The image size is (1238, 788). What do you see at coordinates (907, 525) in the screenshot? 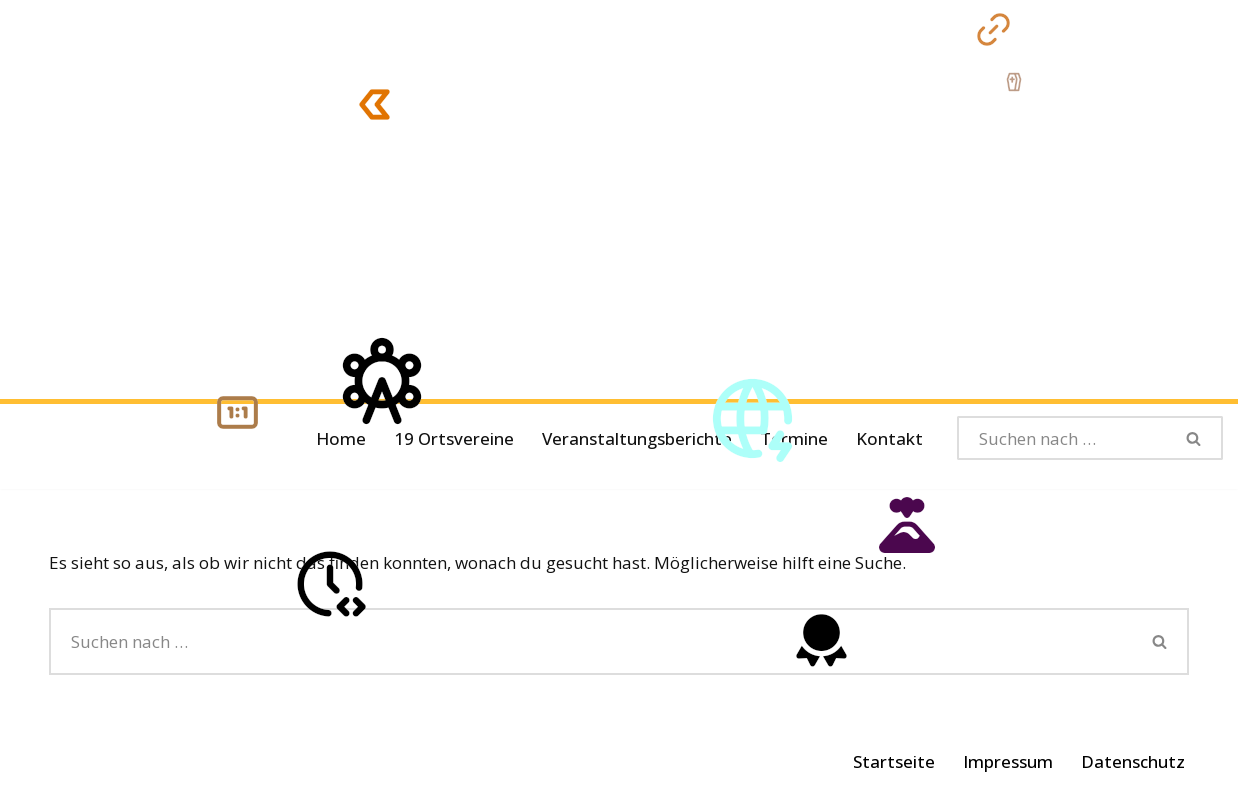
I see `indicates volcanic or geothermal activity` at bounding box center [907, 525].